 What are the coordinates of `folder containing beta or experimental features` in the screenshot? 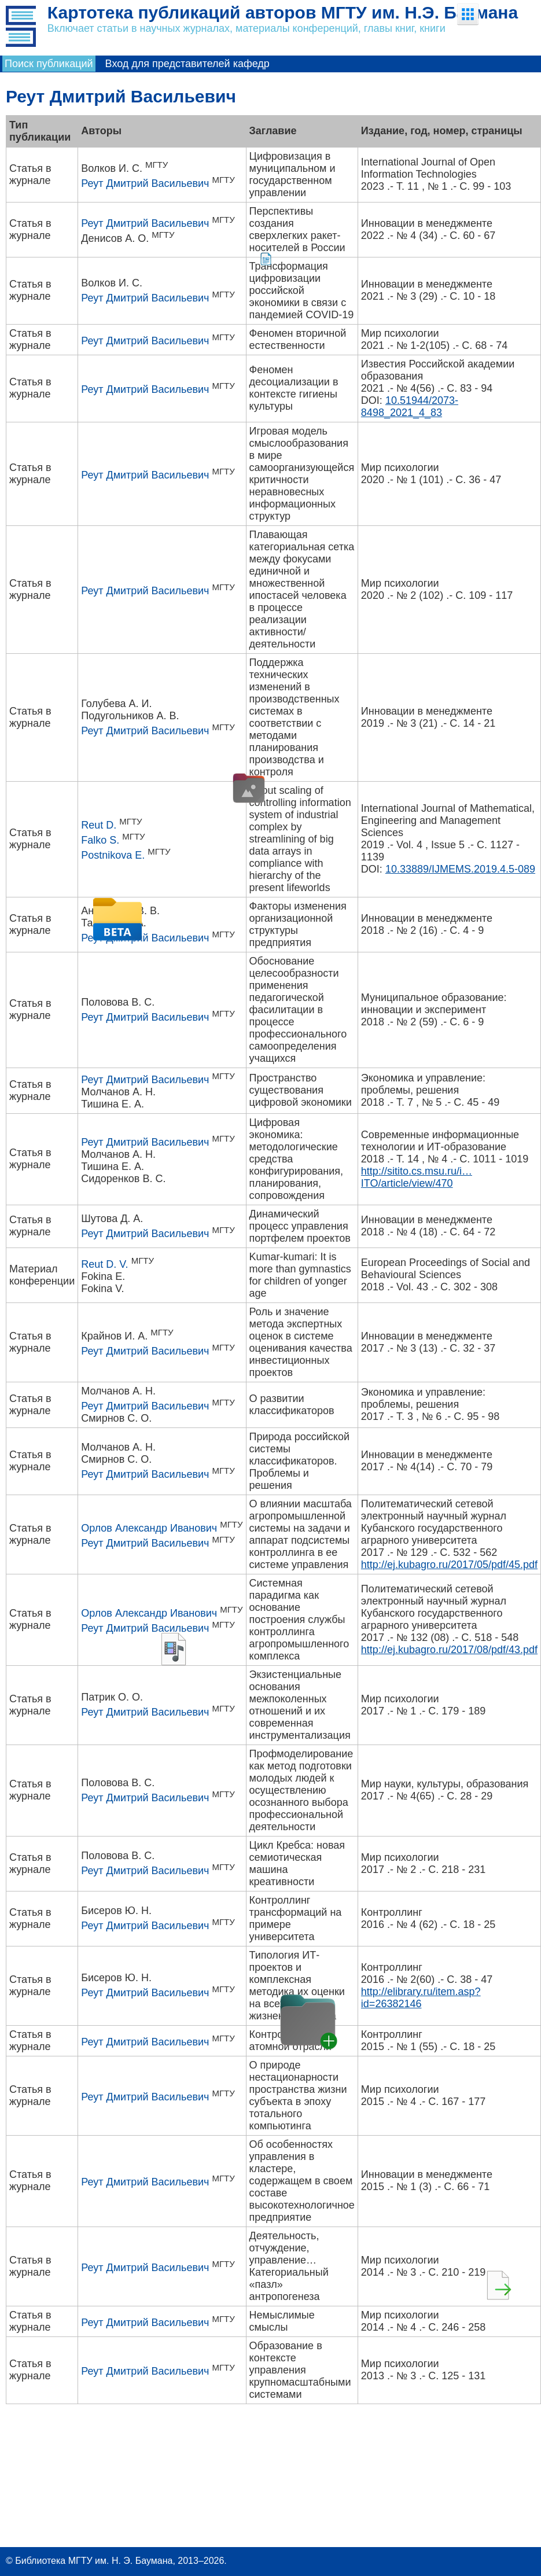 It's located at (117, 918).